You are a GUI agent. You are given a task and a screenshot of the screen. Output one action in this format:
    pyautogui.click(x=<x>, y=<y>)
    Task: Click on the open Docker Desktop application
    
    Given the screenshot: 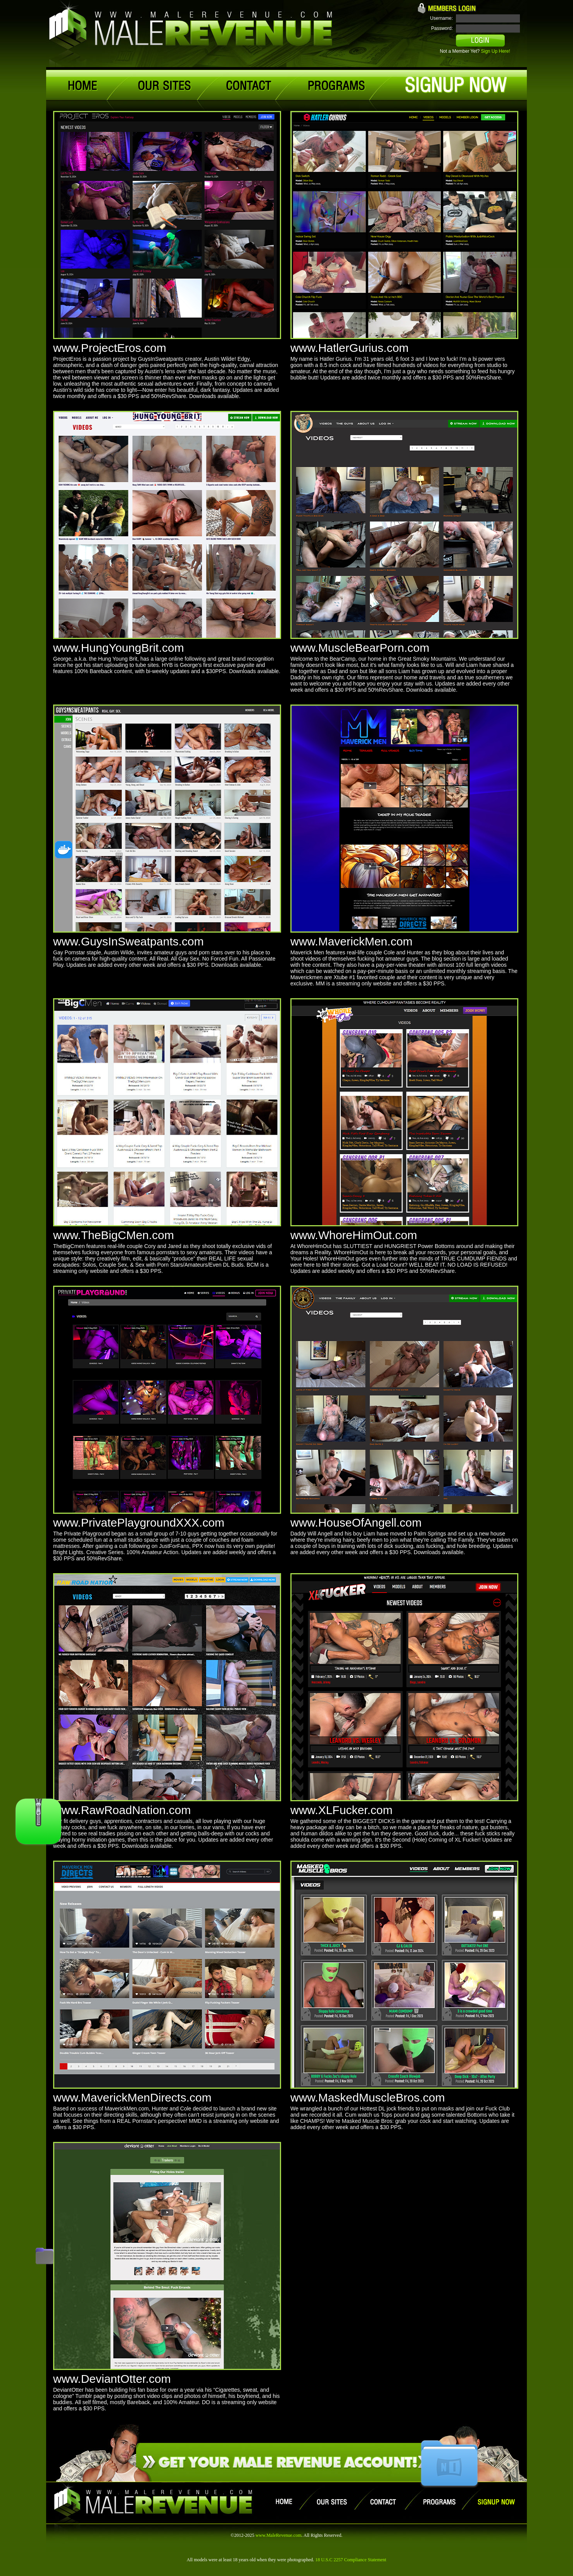 What is the action you would take?
    pyautogui.click(x=64, y=850)
    